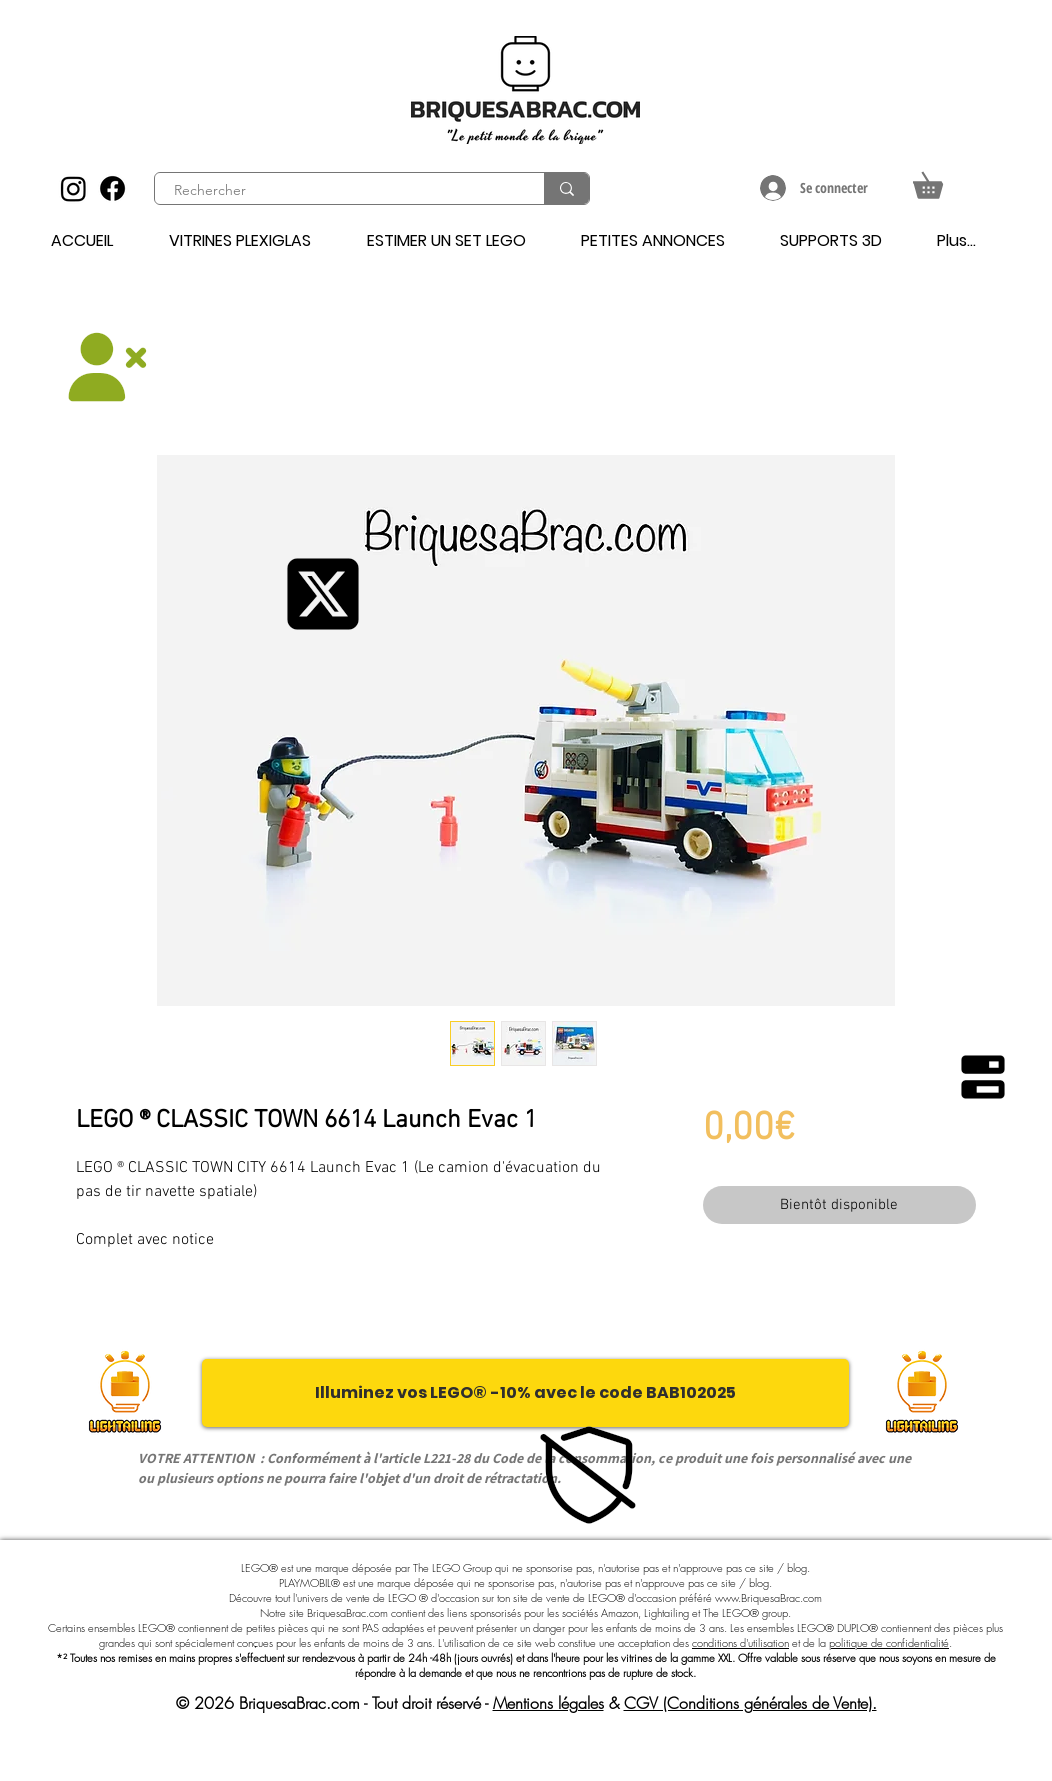  What do you see at coordinates (323, 594) in the screenshot?
I see `open X (formerly Twitter) app` at bounding box center [323, 594].